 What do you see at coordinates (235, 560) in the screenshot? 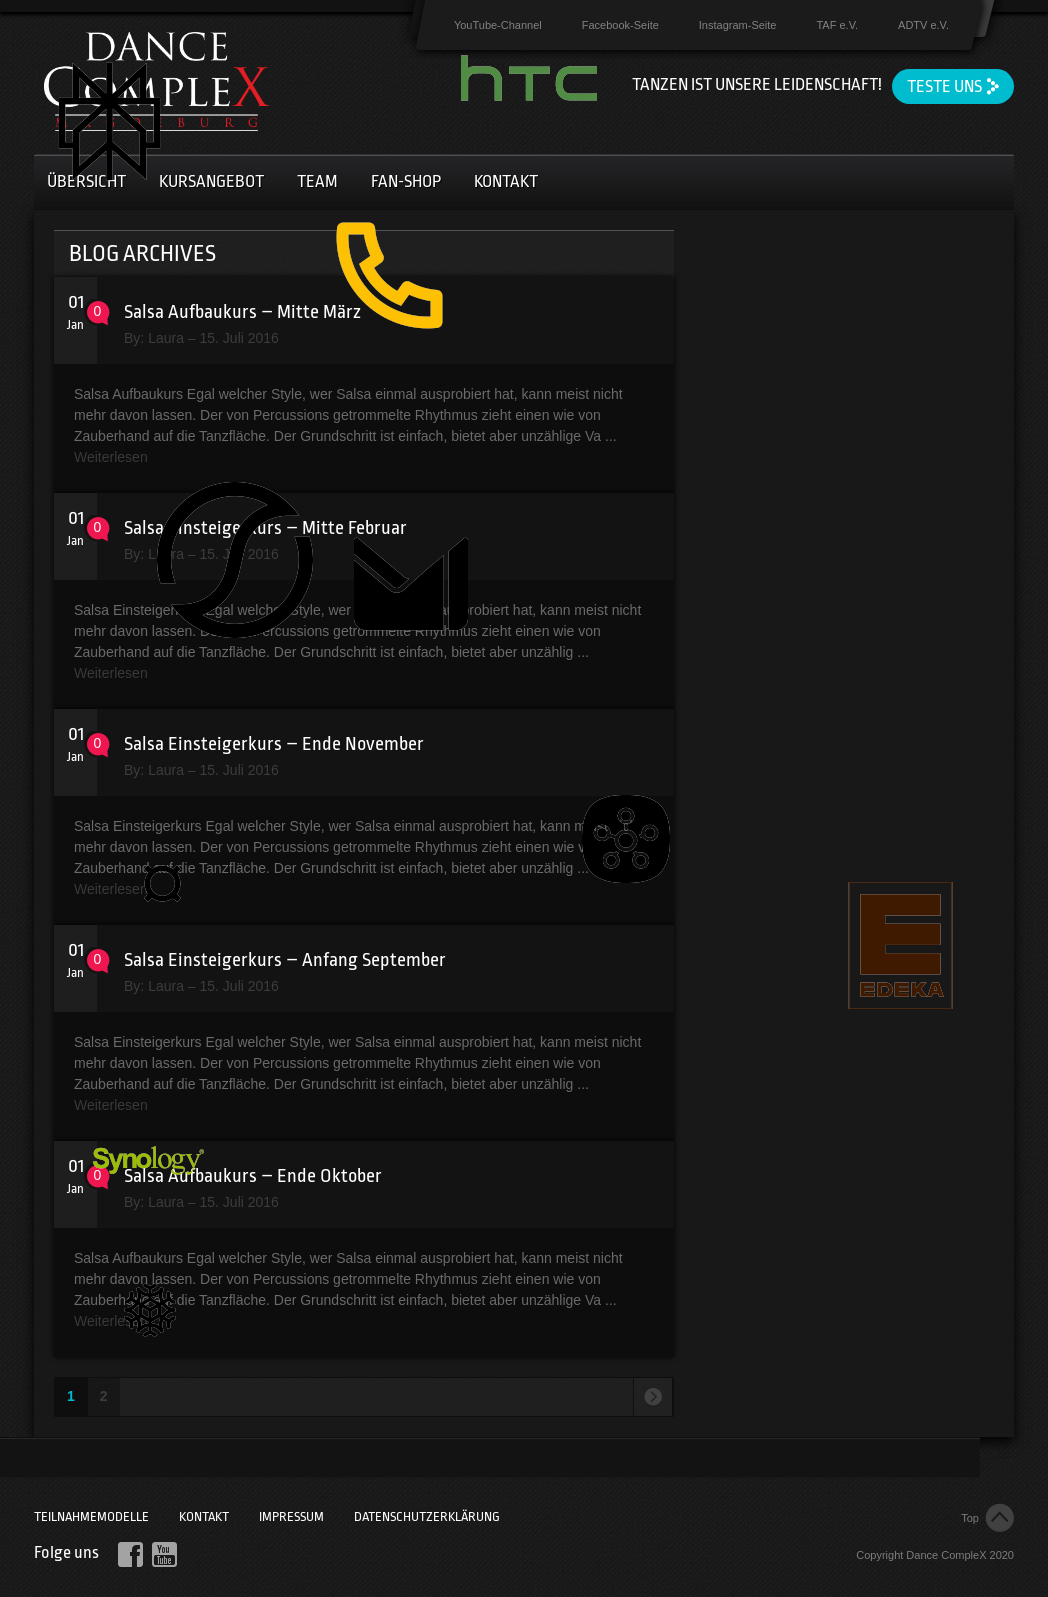
I see `open the OneStream app` at bounding box center [235, 560].